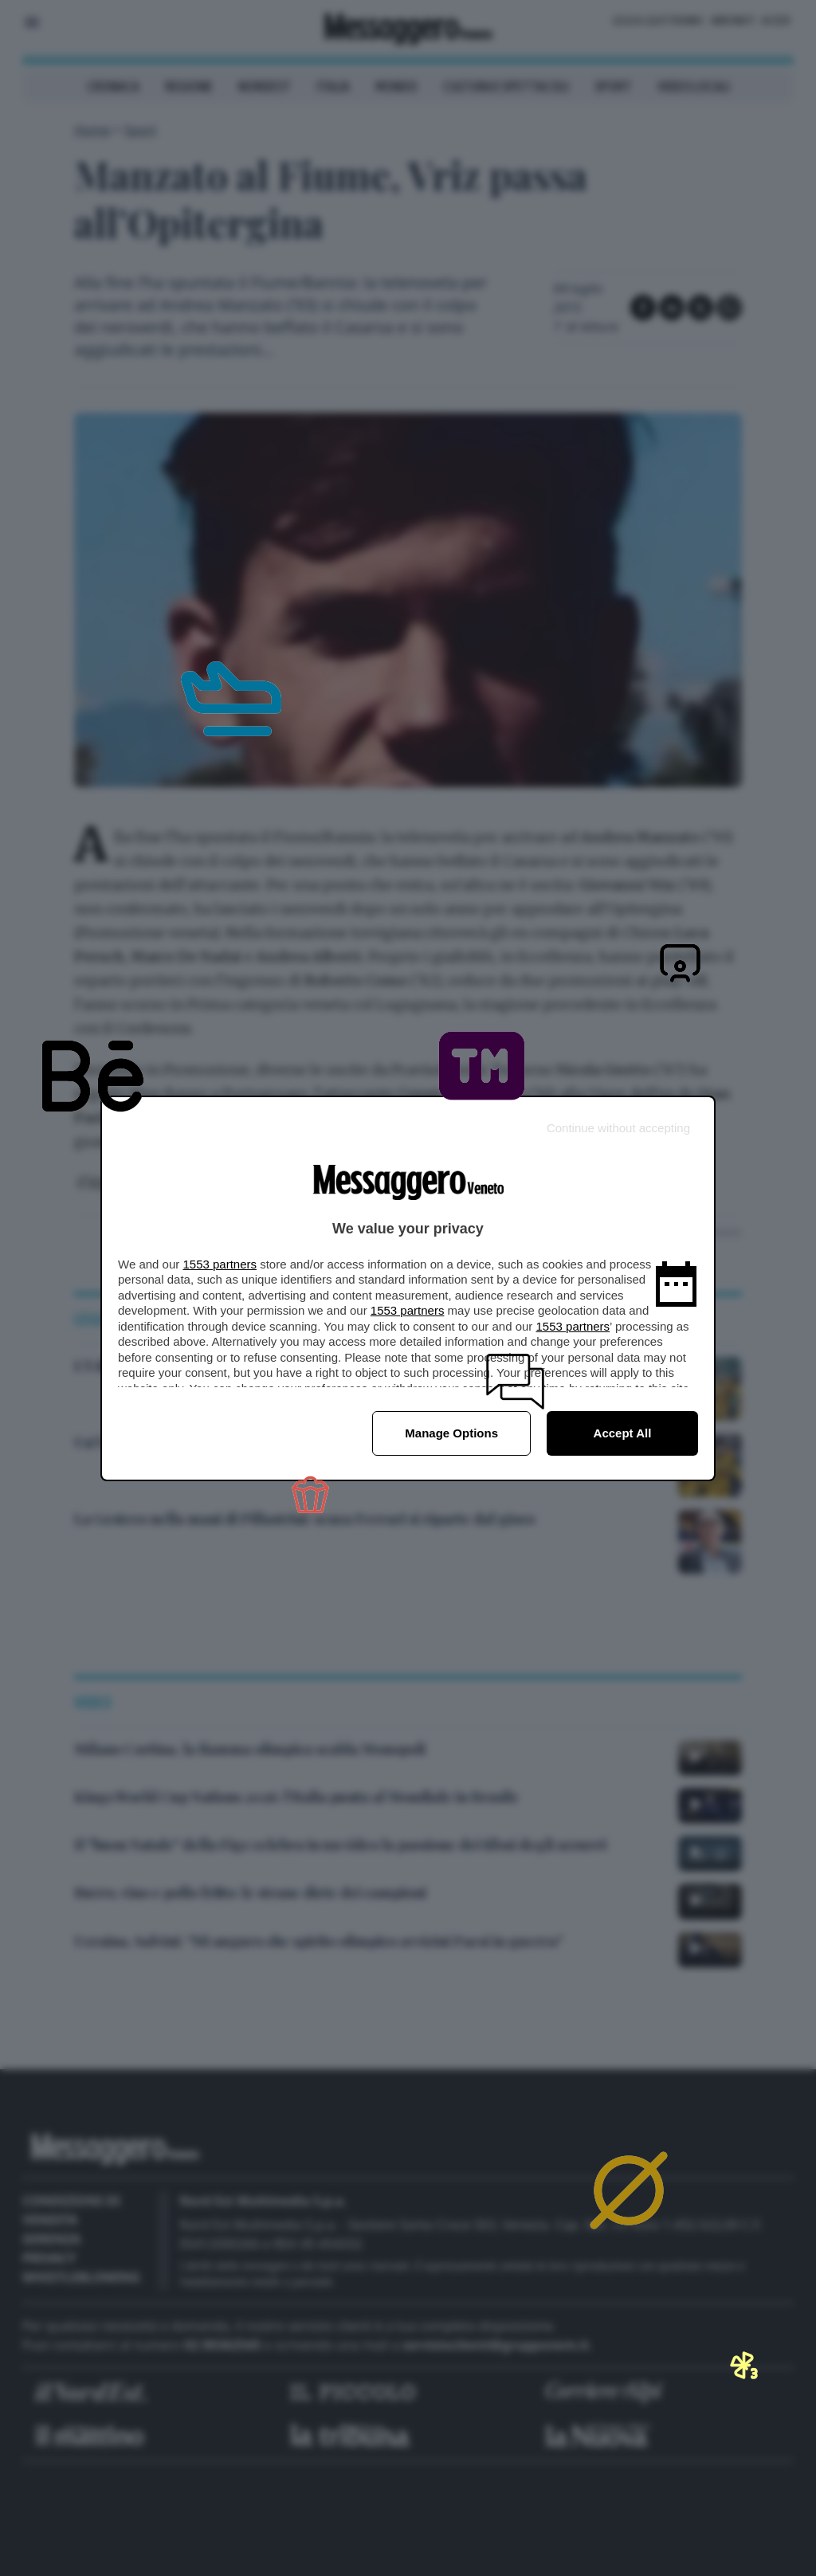  I want to click on visit behance profile, so click(92, 1076).